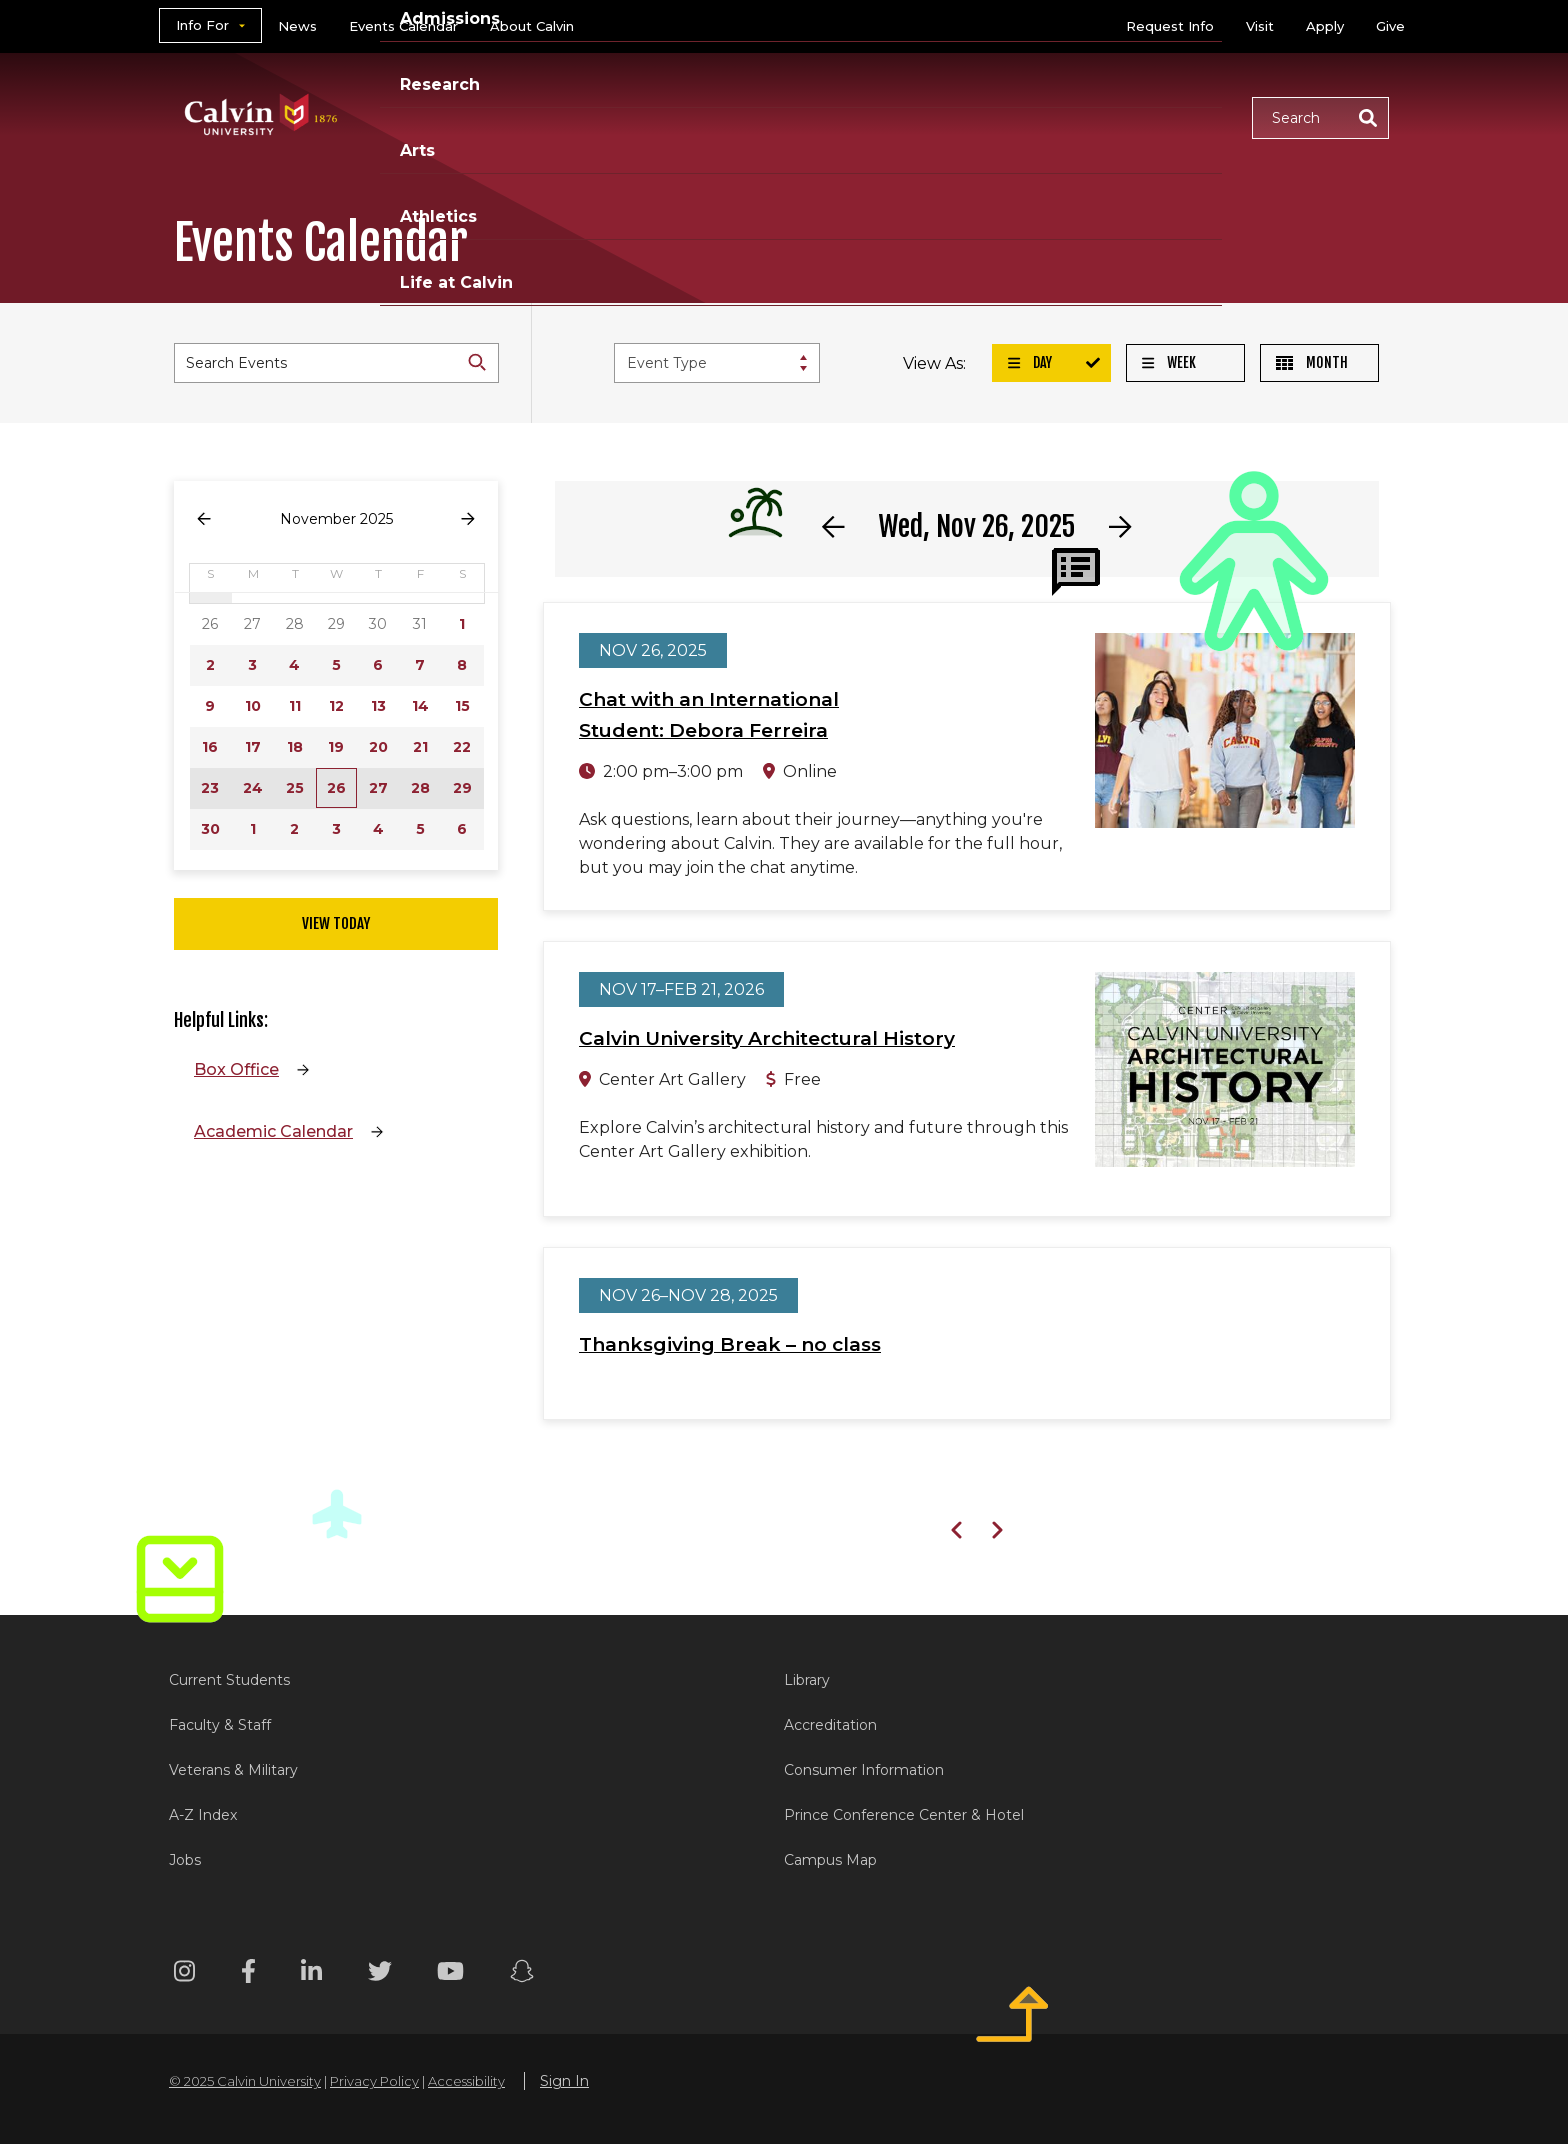  Describe the element at coordinates (1015, 2017) in the screenshot. I see `redirect or forward content upward` at that location.